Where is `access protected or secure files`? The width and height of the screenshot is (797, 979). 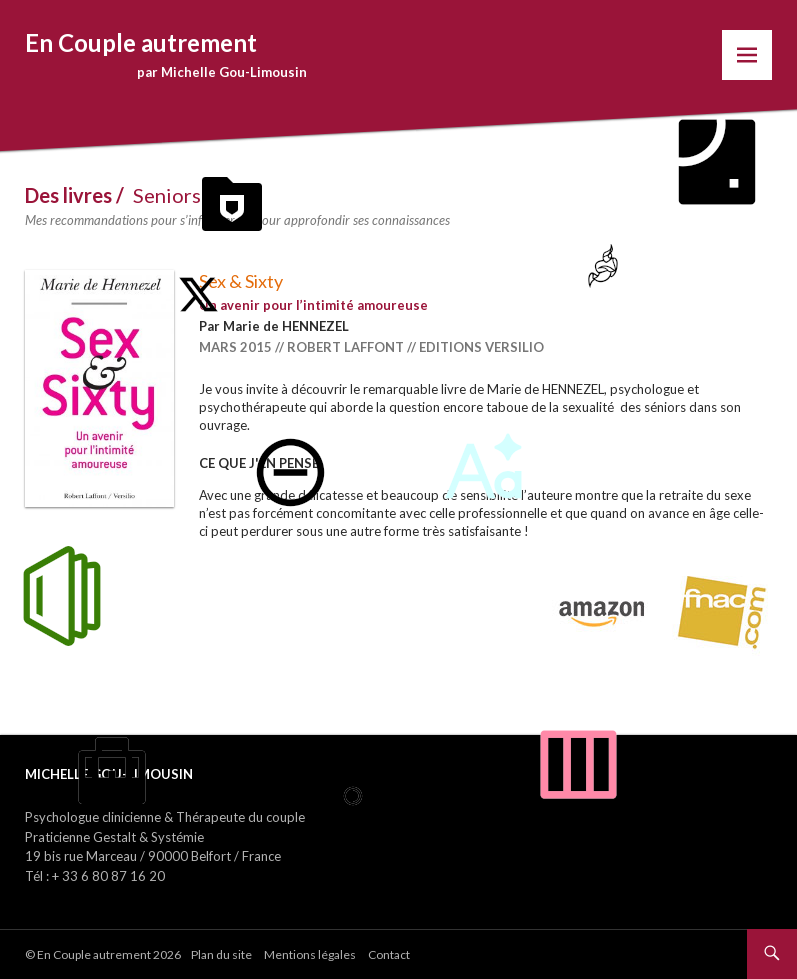
access protected or secure files is located at coordinates (232, 204).